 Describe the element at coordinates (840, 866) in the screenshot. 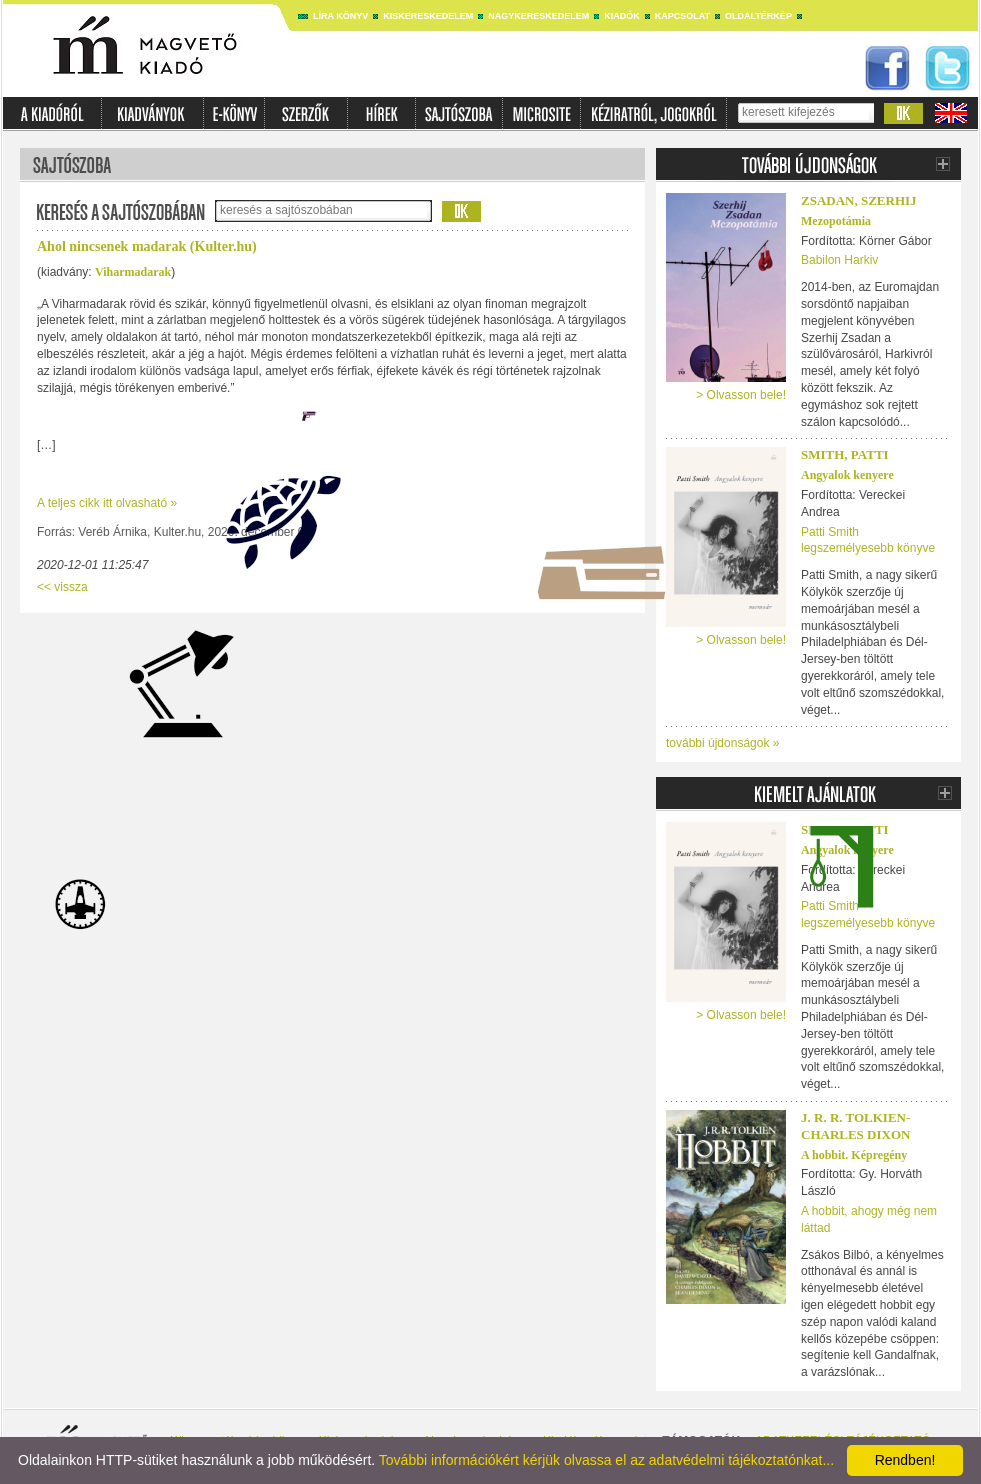

I see `hangman game or word guessing puzzle` at that location.